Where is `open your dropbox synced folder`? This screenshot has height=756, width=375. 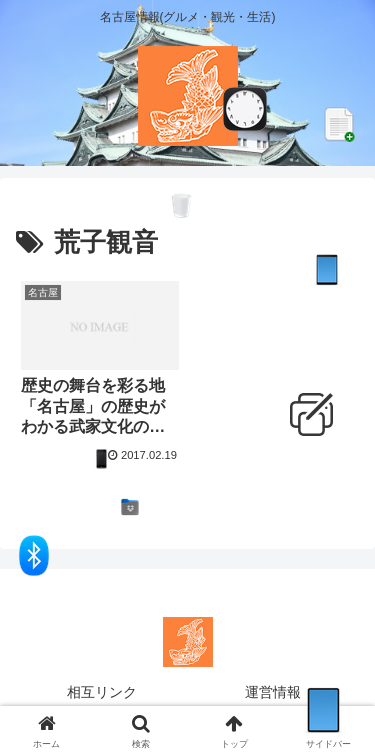 open your dropbox synced folder is located at coordinates (130, 507).